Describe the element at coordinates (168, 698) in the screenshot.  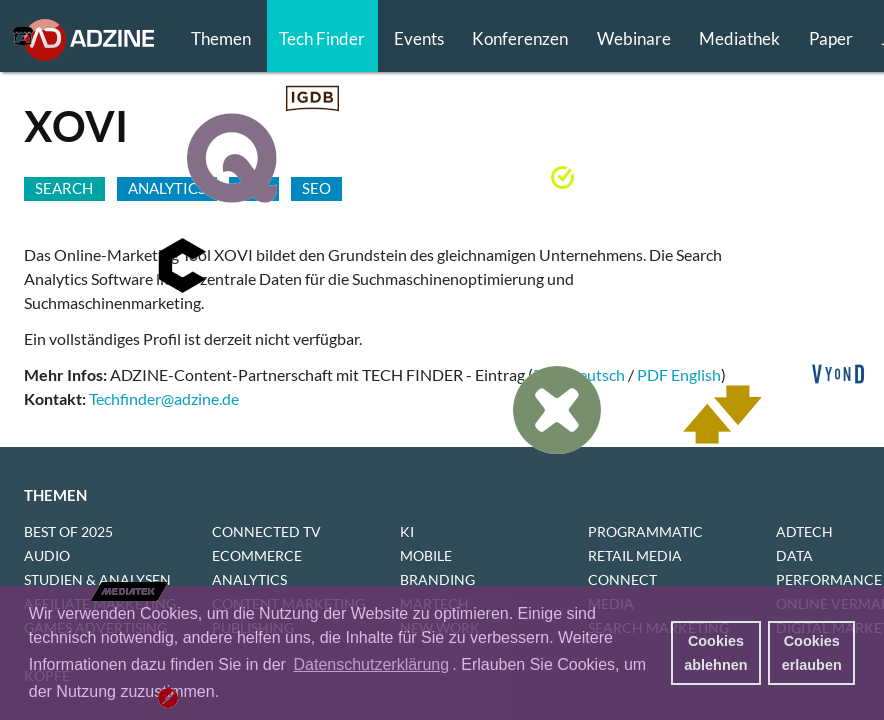
I see `open postman API development tool` at that location.